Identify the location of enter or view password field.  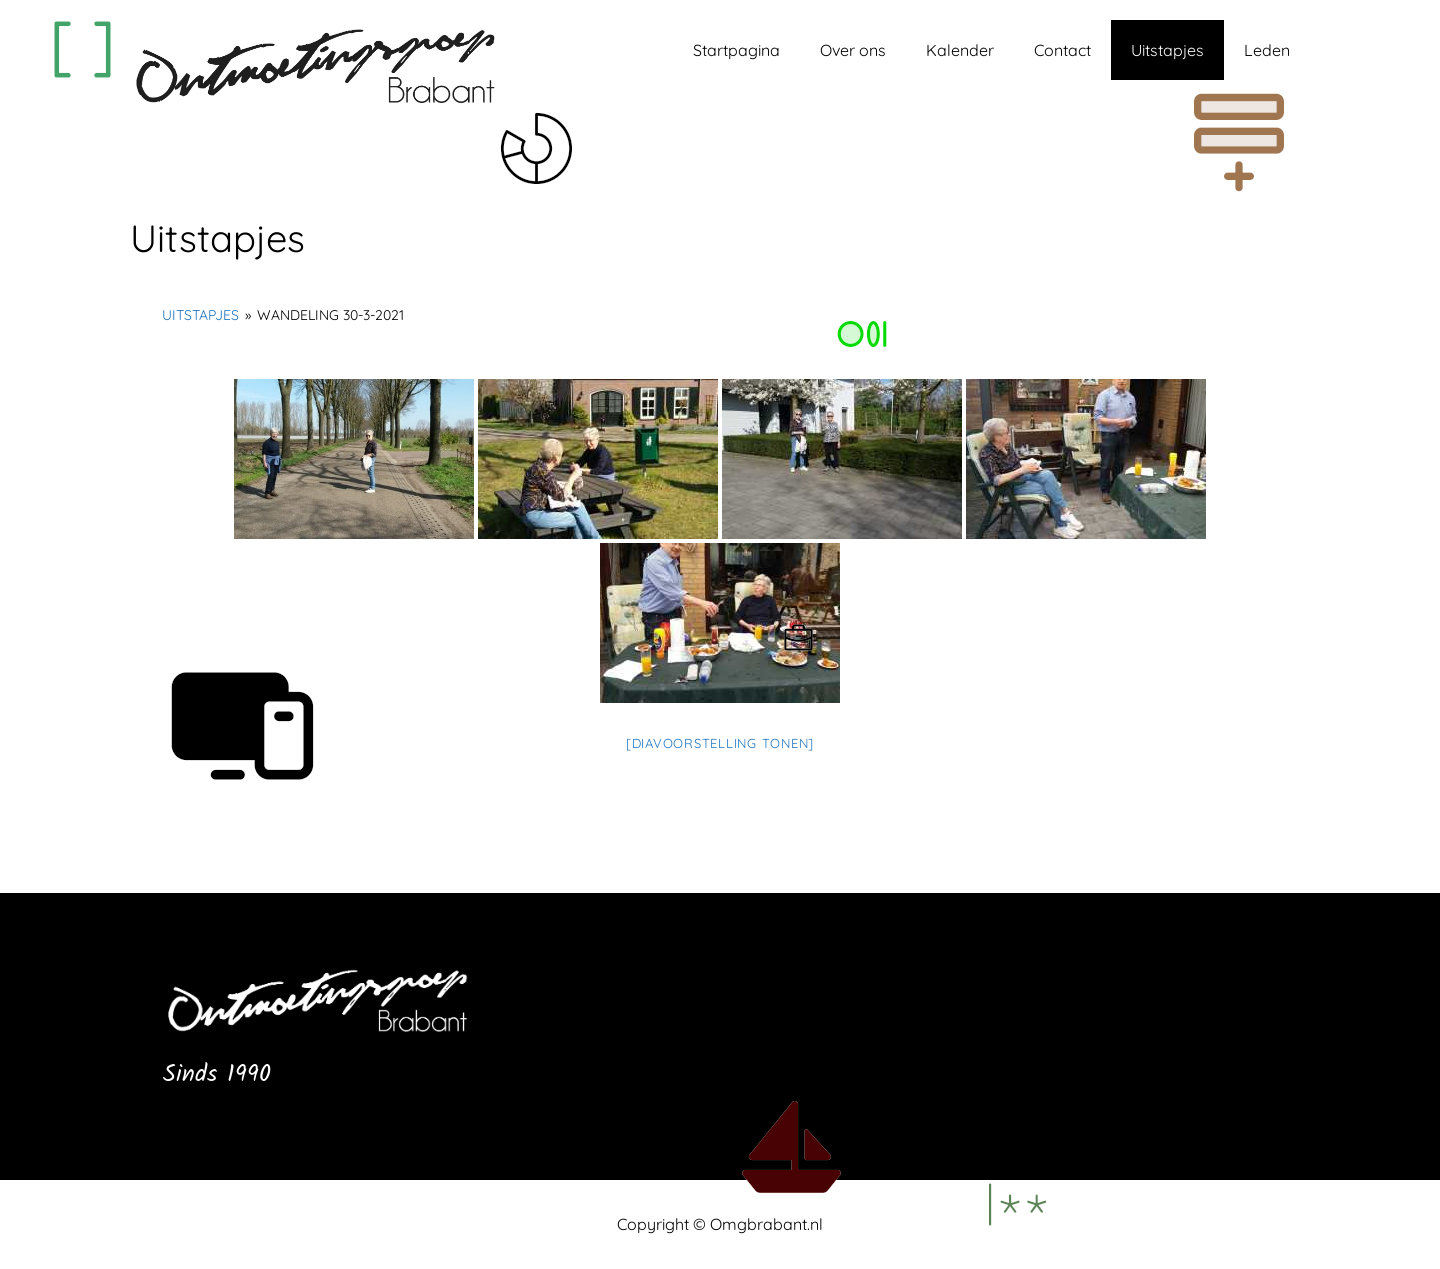
(1014, 1204).